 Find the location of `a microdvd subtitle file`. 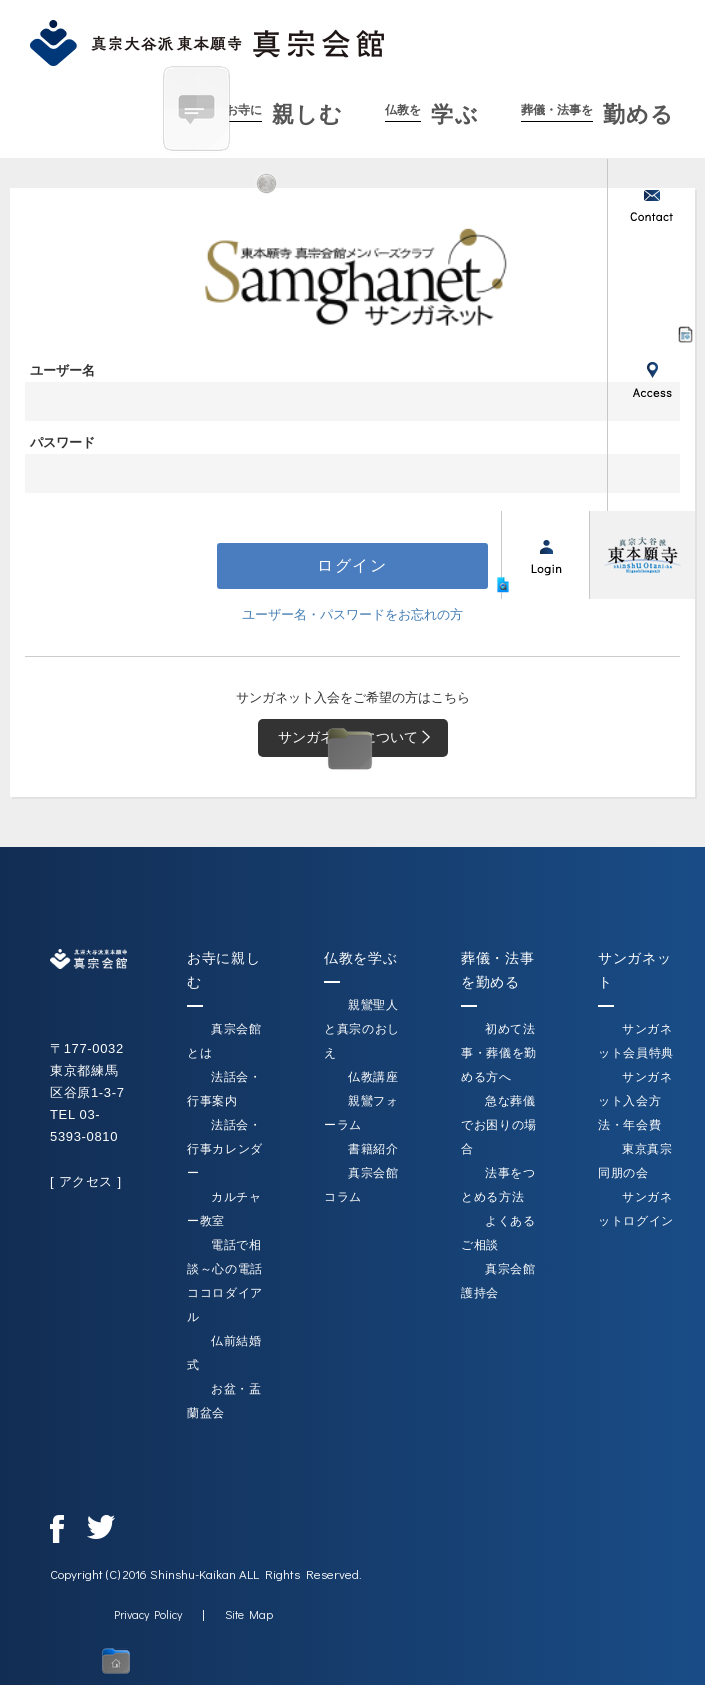

a microdvd subtitle file is located at coordinates (196, 108).